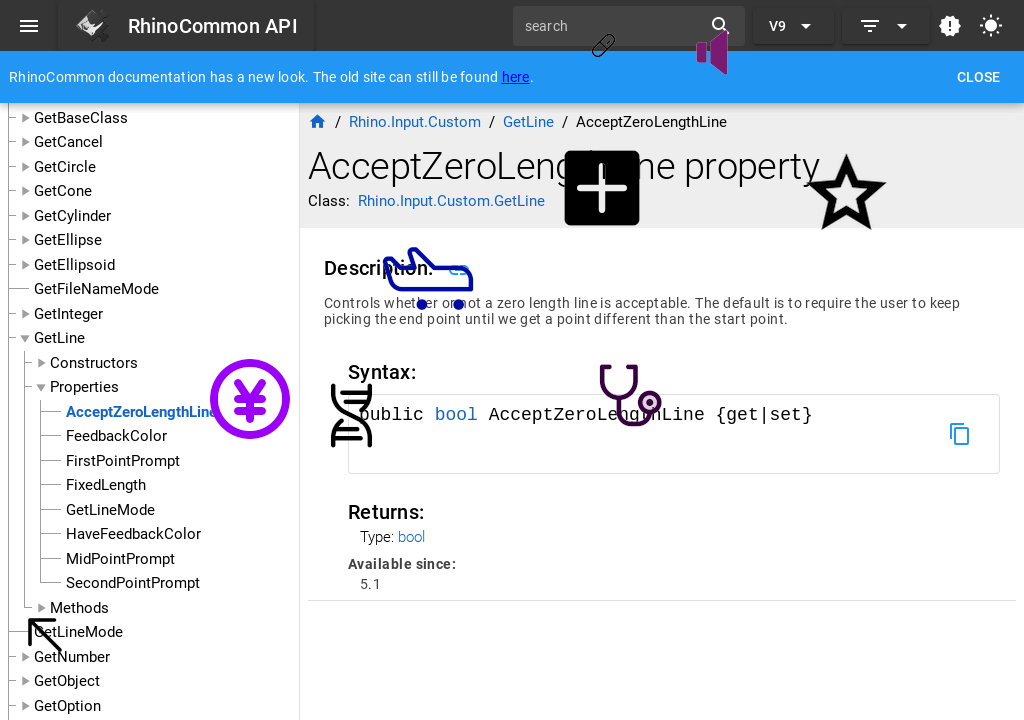 The width and height of the screenshot is (1024, 720). Describe the element at coordinates (603, 45) in the screenshot. I see `access medication reminders` at that location.